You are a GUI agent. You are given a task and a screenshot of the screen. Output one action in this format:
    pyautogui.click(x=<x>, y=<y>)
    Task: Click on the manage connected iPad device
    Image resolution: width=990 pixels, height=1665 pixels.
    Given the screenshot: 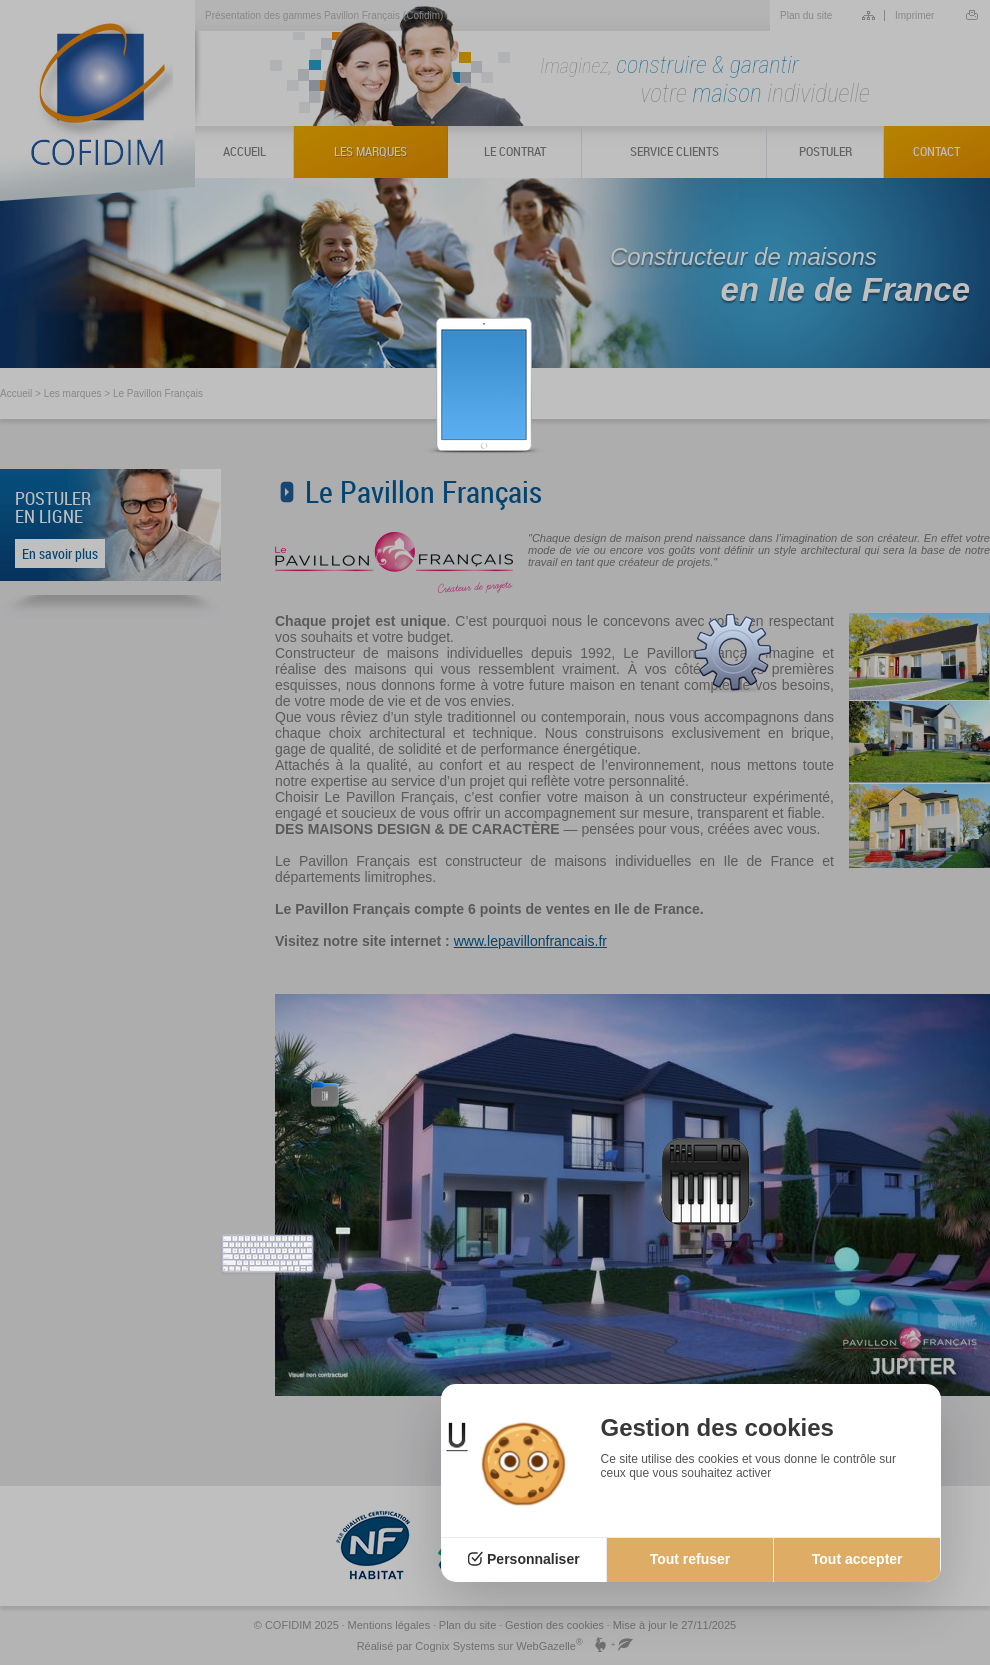 What is the action you would take?
    pyautogui.click(x=484, y=384)
    